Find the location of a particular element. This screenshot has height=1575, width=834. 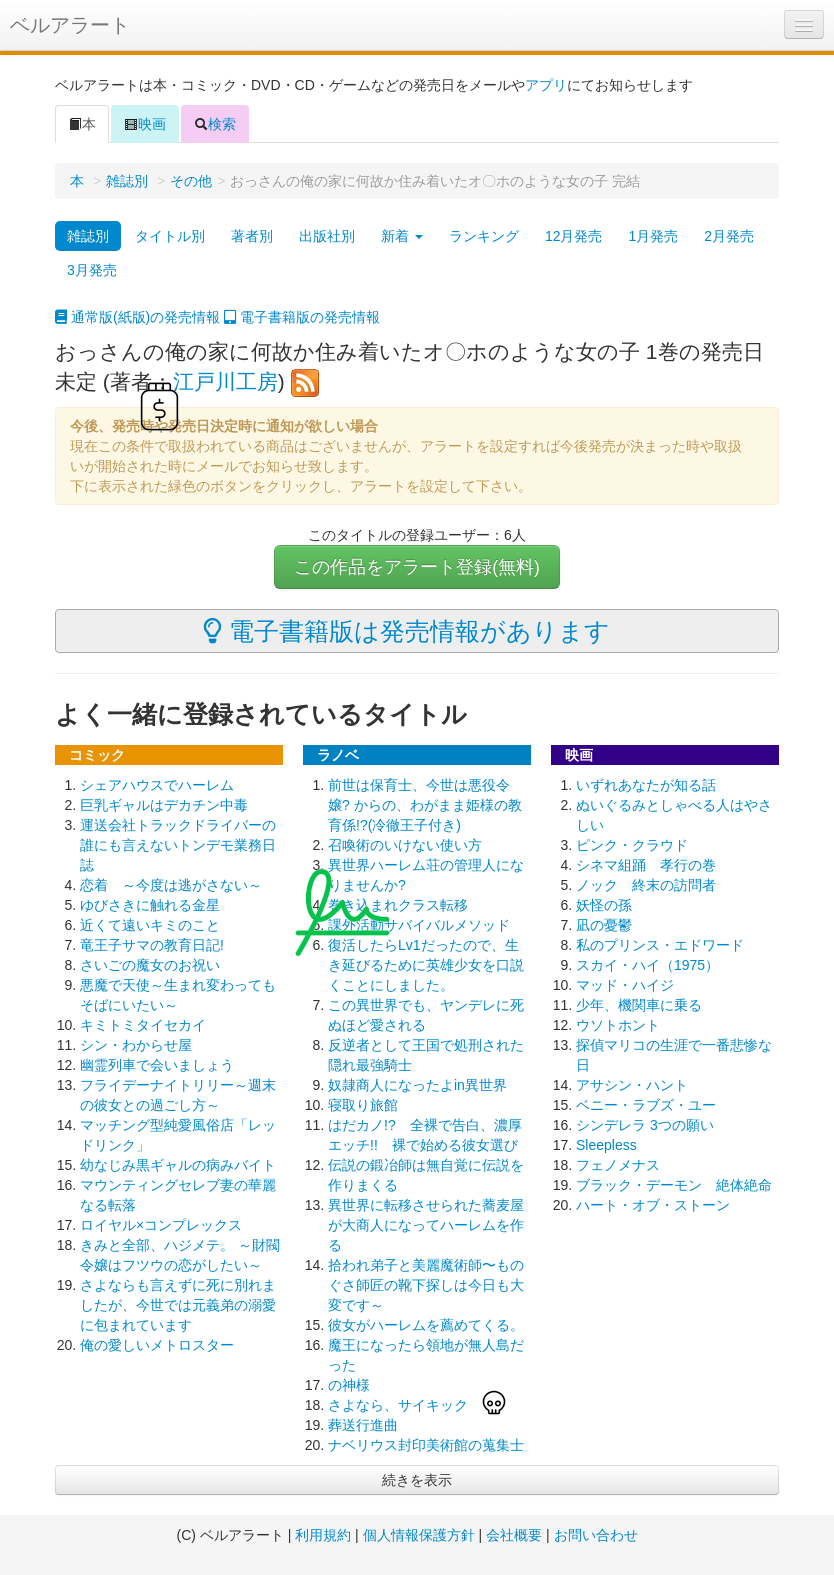

indicates danger or fatal error is located at coordinates (494, 1403).